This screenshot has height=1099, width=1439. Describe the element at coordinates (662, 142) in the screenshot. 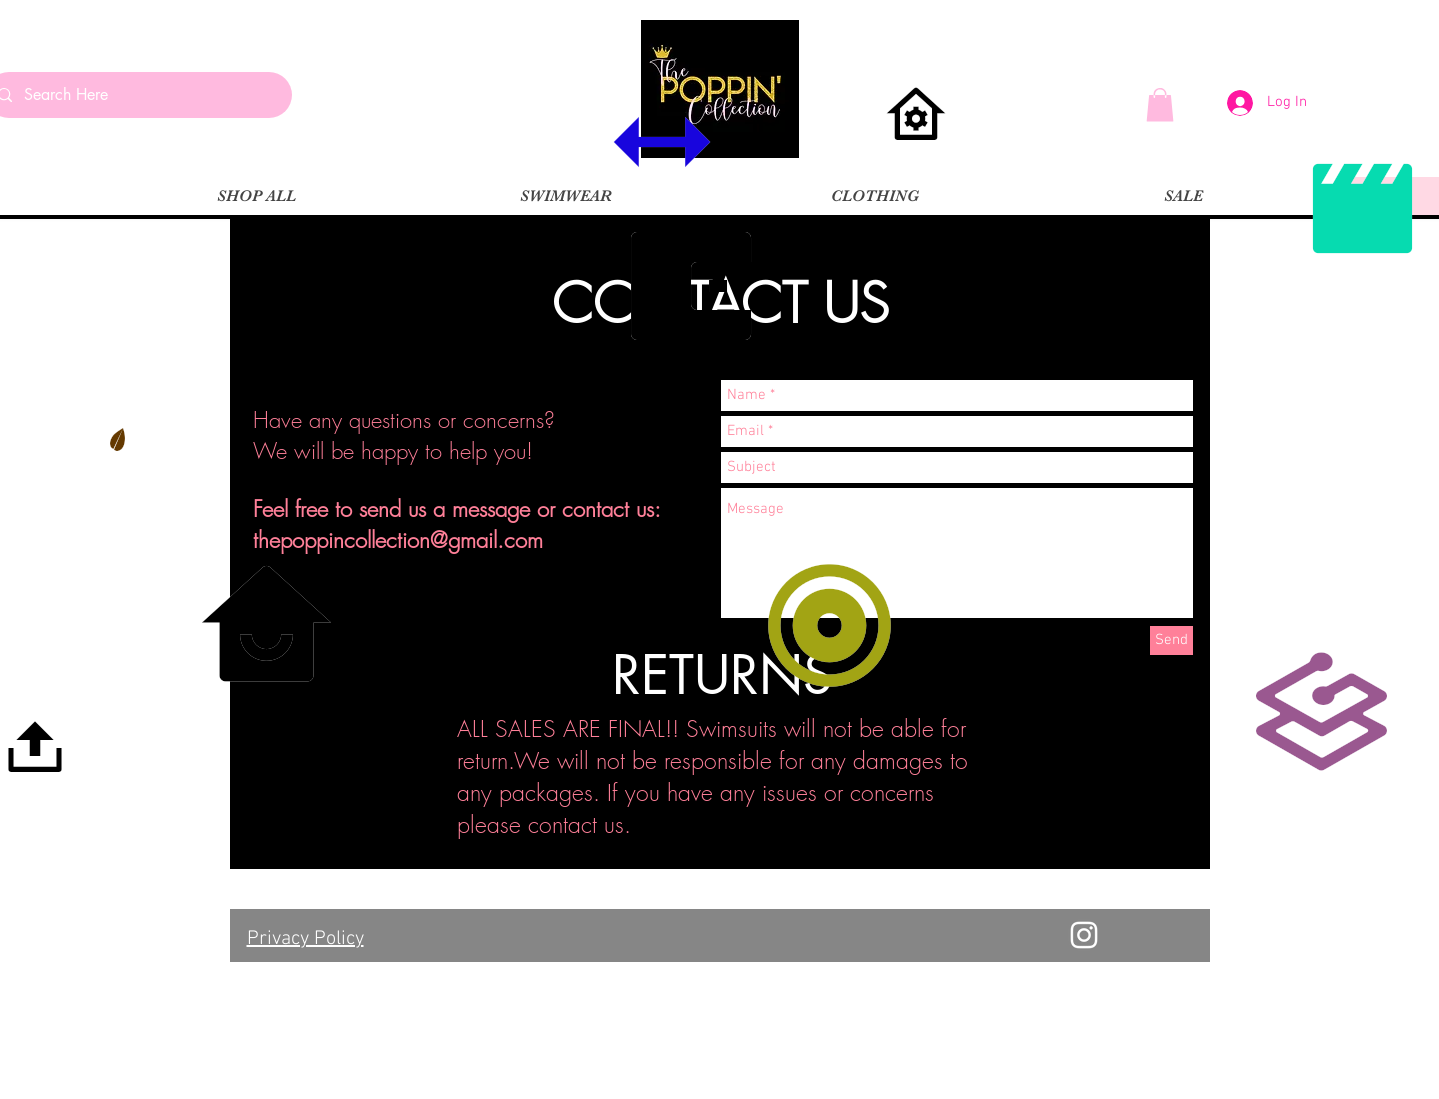

I see `expand content horizontally` at that location.